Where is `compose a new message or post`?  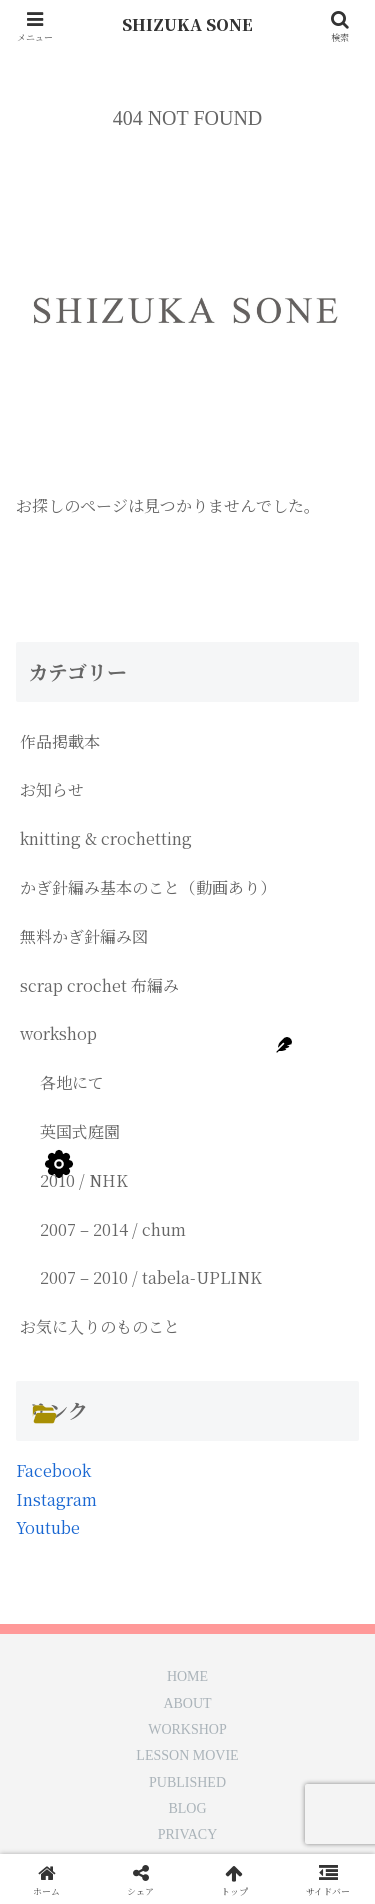 compose a new message or post is located at coordinates (284, 1045).